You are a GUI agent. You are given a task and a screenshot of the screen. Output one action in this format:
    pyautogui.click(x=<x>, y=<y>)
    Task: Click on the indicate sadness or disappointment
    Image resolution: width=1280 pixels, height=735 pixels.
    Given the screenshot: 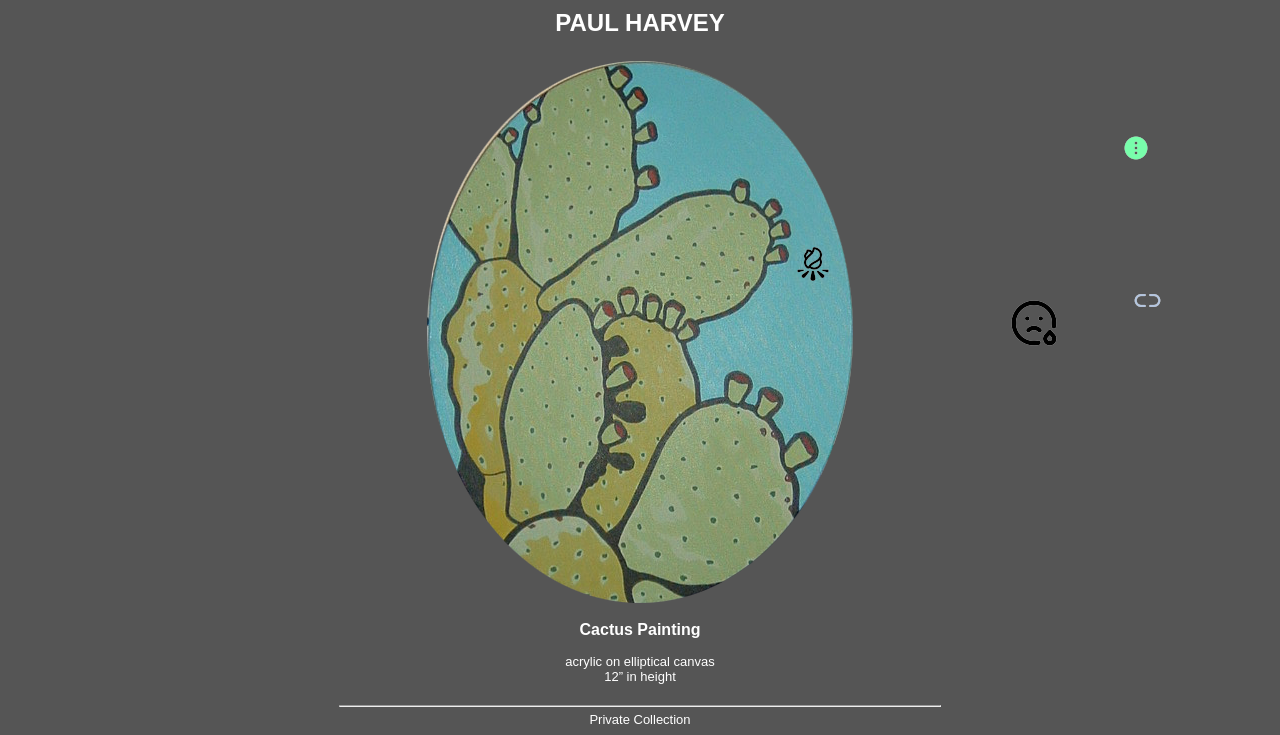 What is the action you would take?
    pyautogui.click(x=1034, y=323)
    